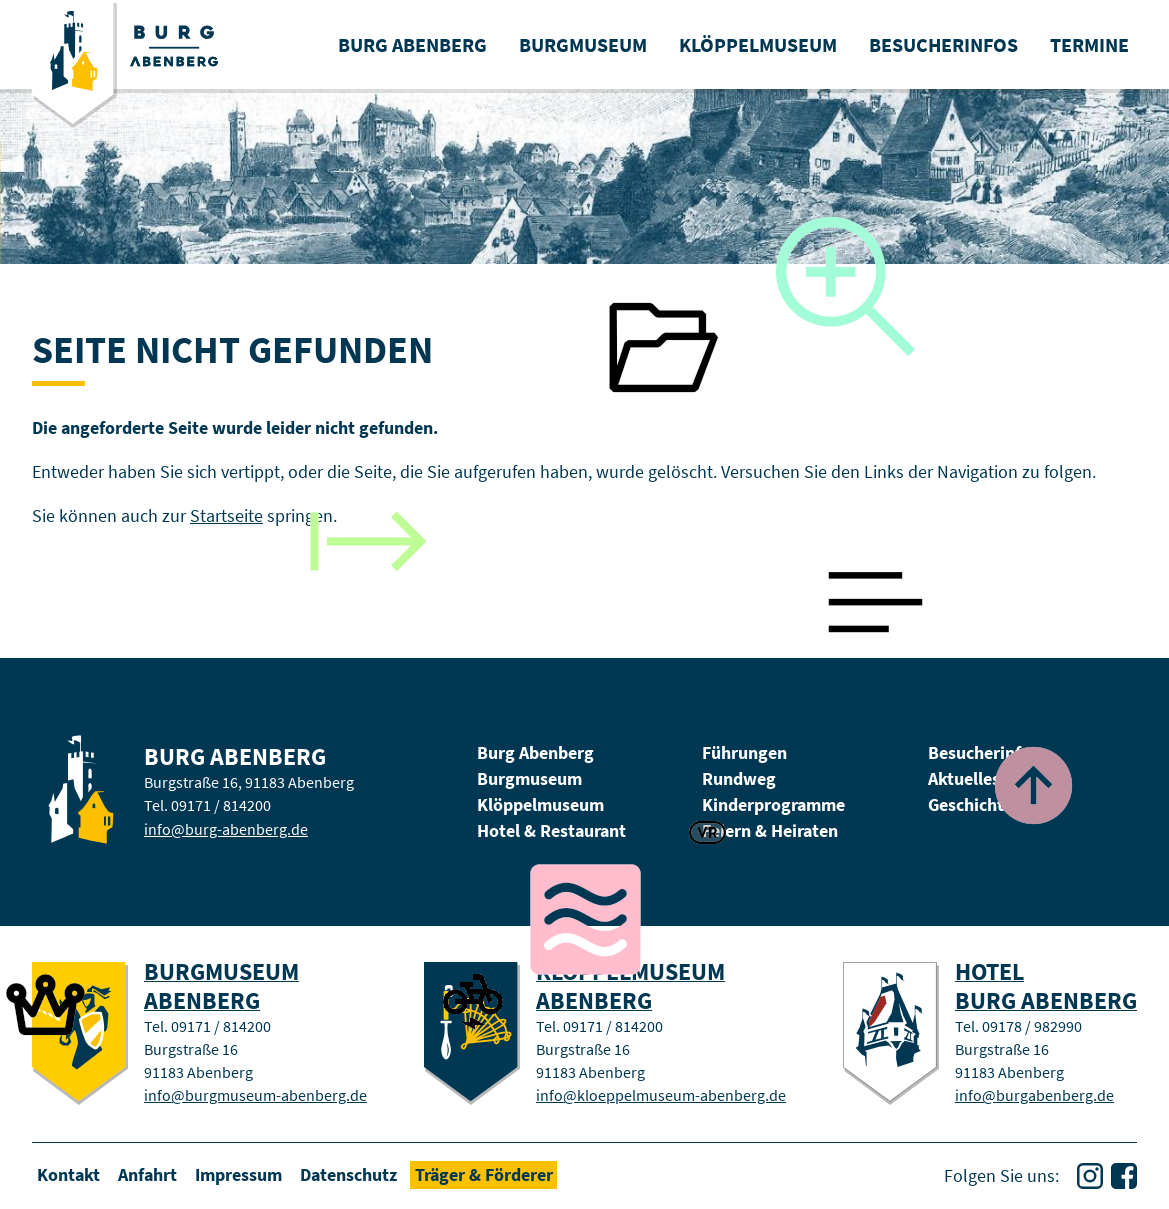 This screenshot has height=1209, width=1169. I want to click on export file or data to external location, so click(368, 545).